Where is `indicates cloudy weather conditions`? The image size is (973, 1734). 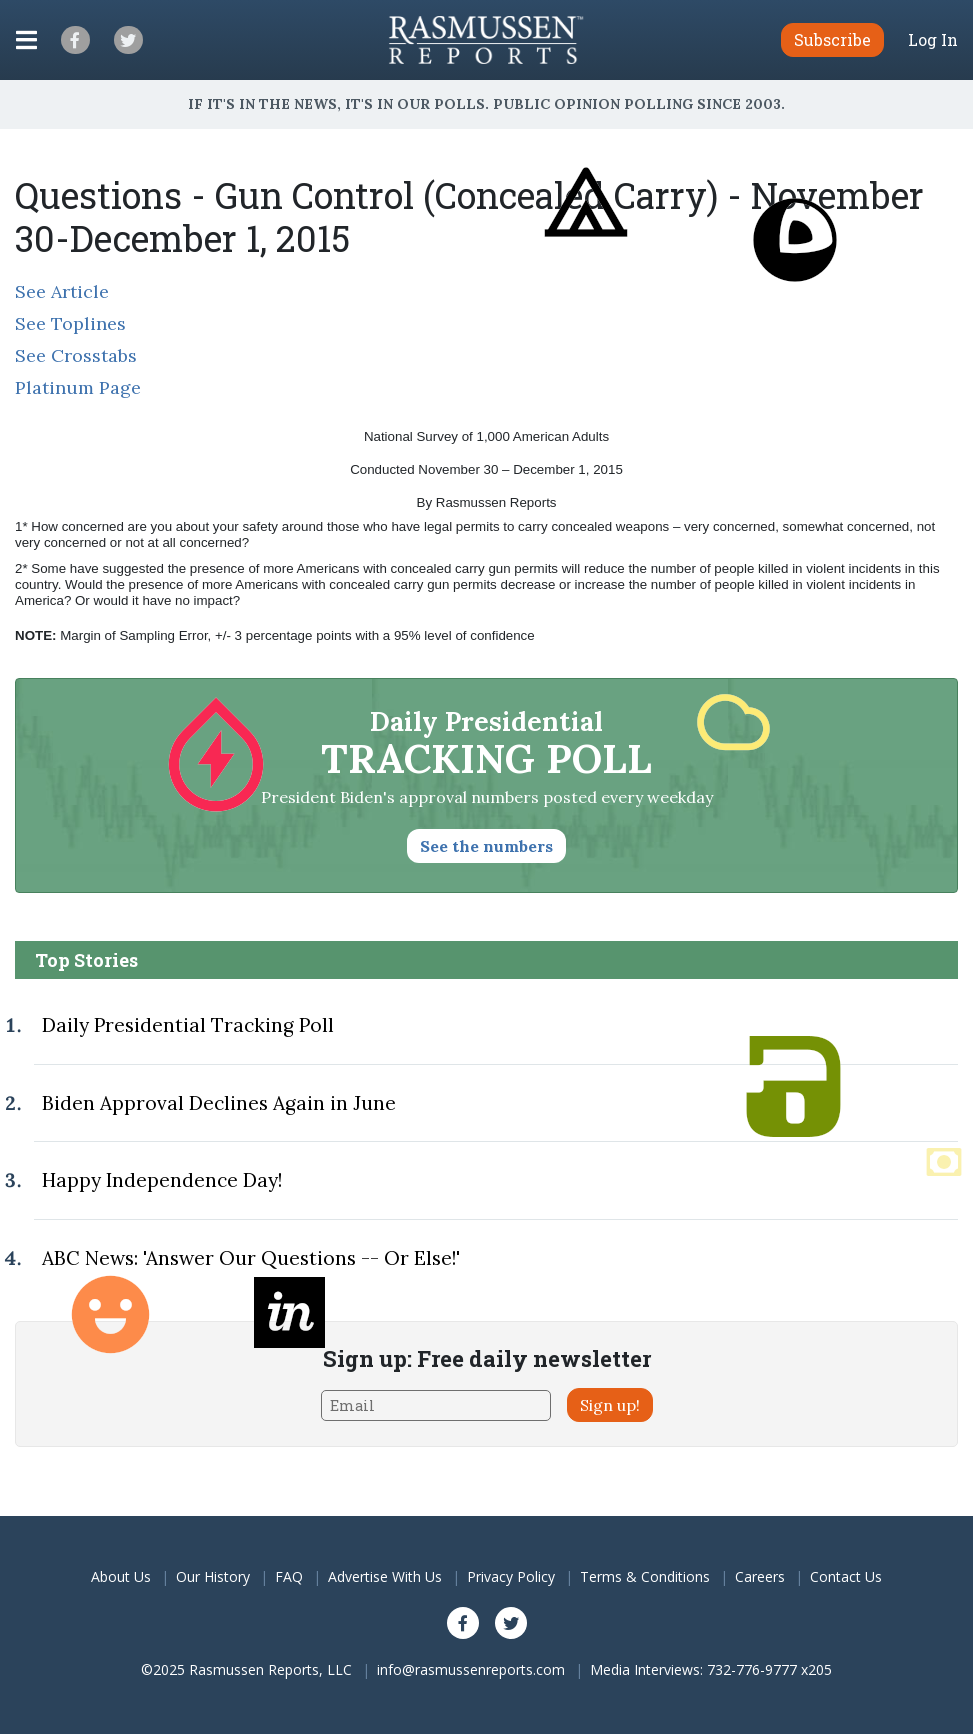 indicates cloudy weather conditions is located at coordinates (733, 720).